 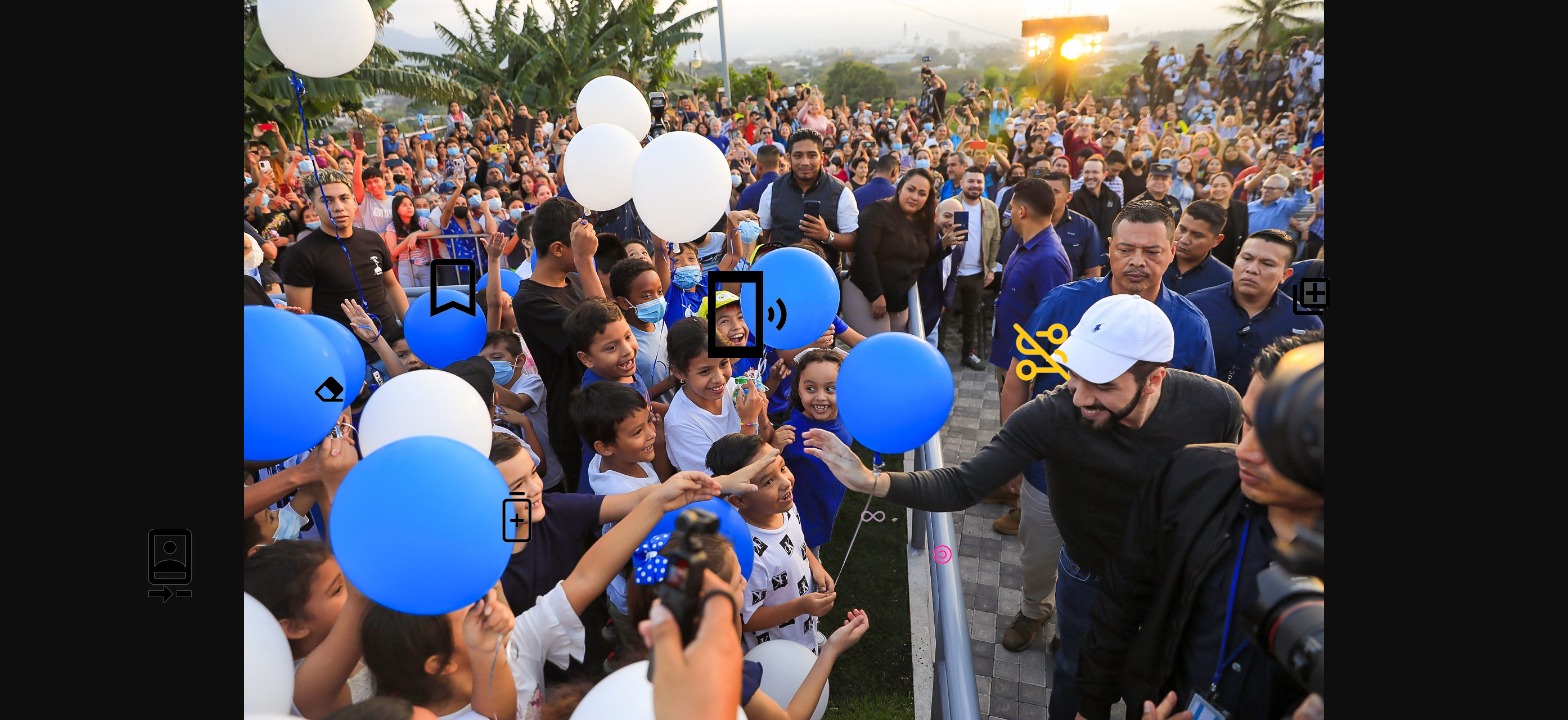 What do you see at coordinates (1311, 296) in the screenshot?
I see `add a new photo to your collection` at bounding box center [1311, 296].